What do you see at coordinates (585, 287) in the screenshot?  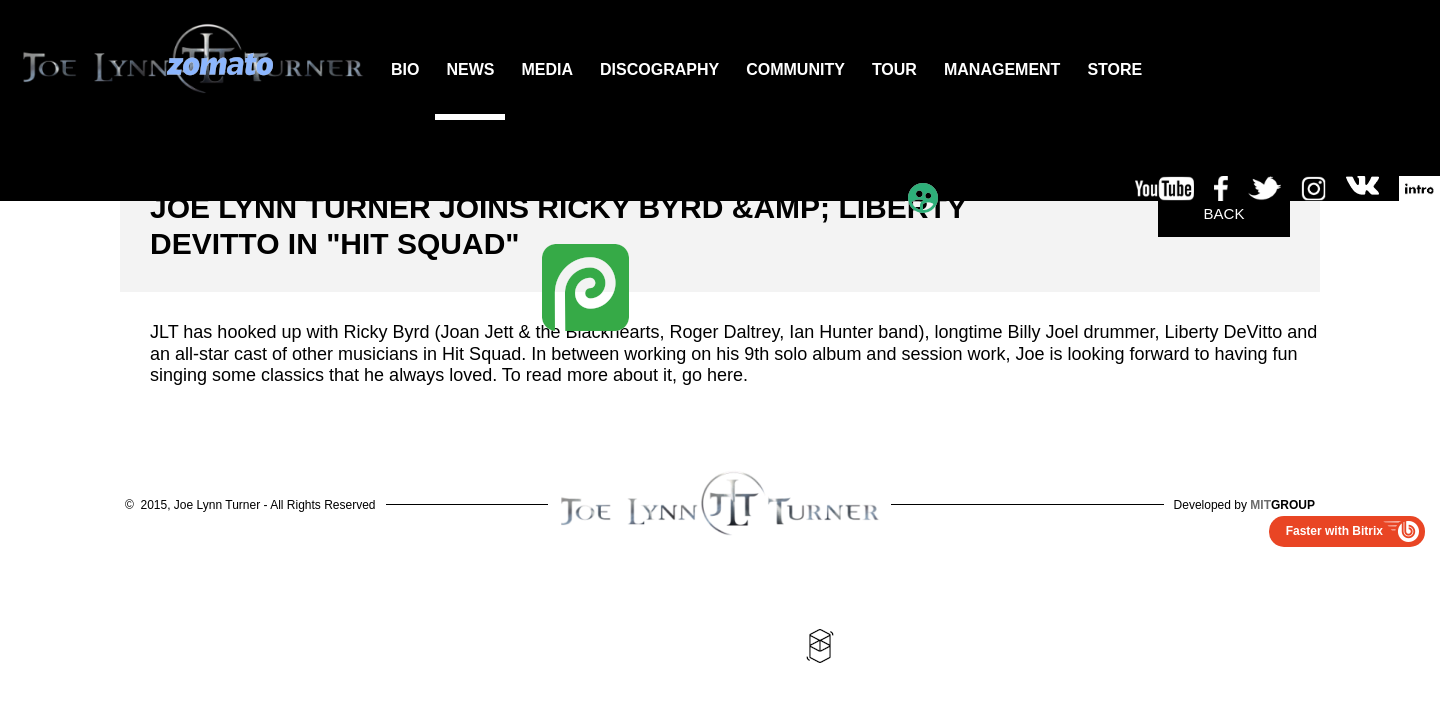 I see `open Photopea image editor` at bounding box center [585, 287].